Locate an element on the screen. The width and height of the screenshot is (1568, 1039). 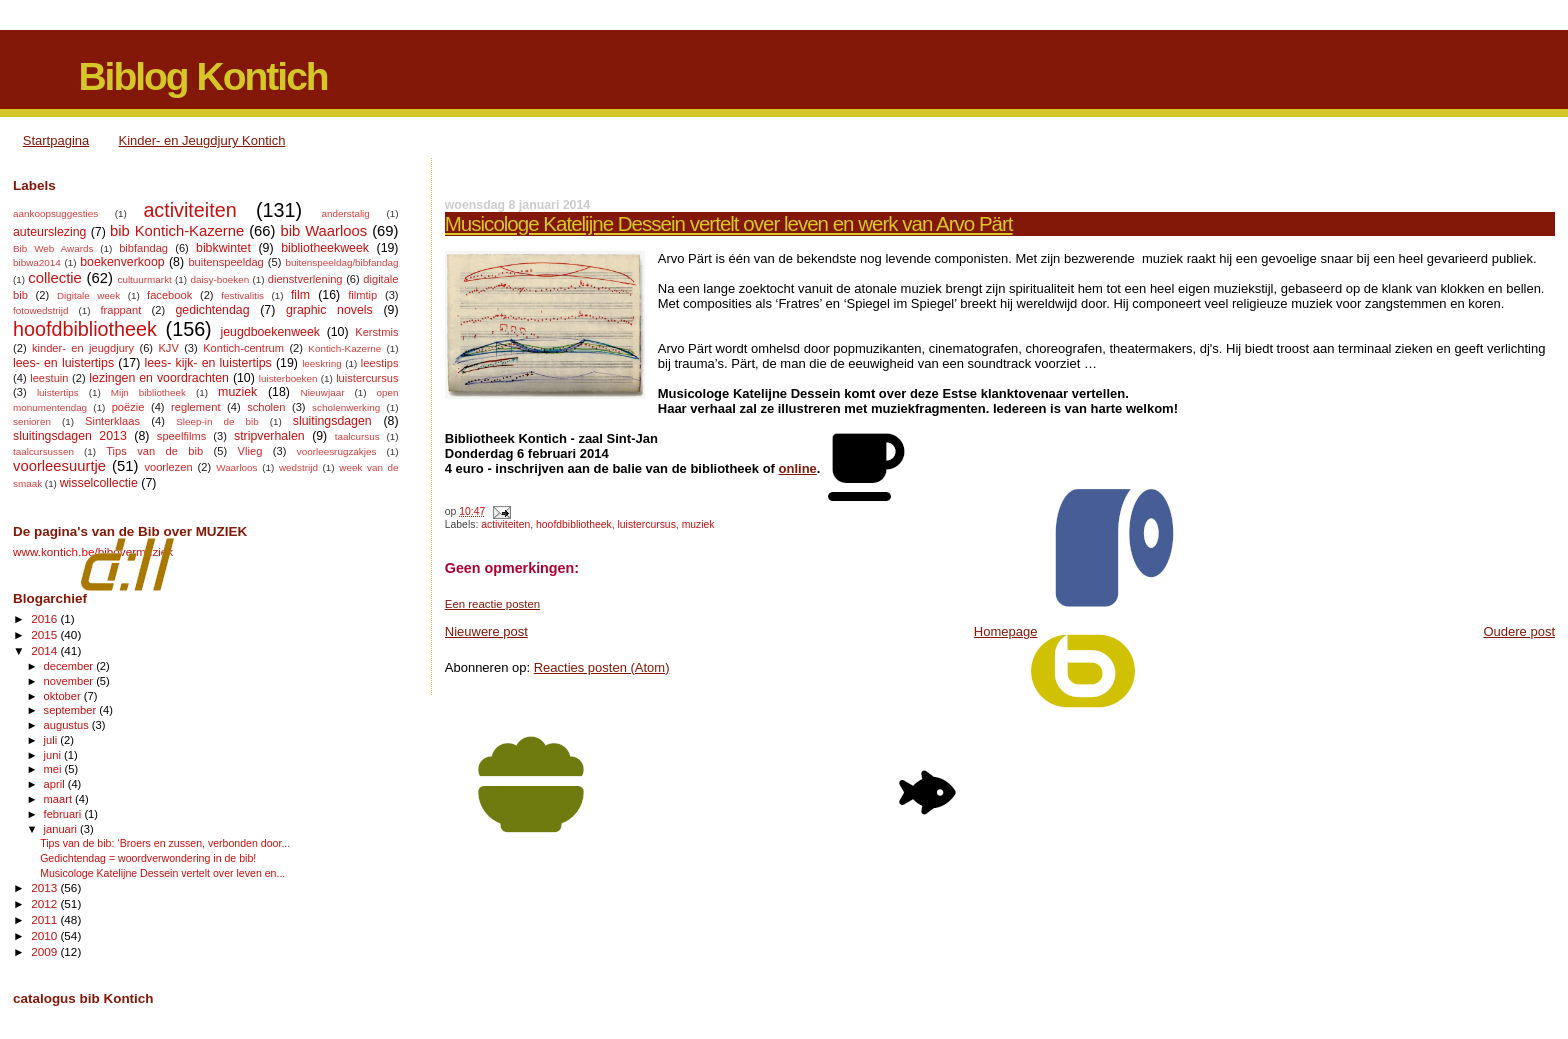
cmplid brand logo is located at coordinates (127, 564).